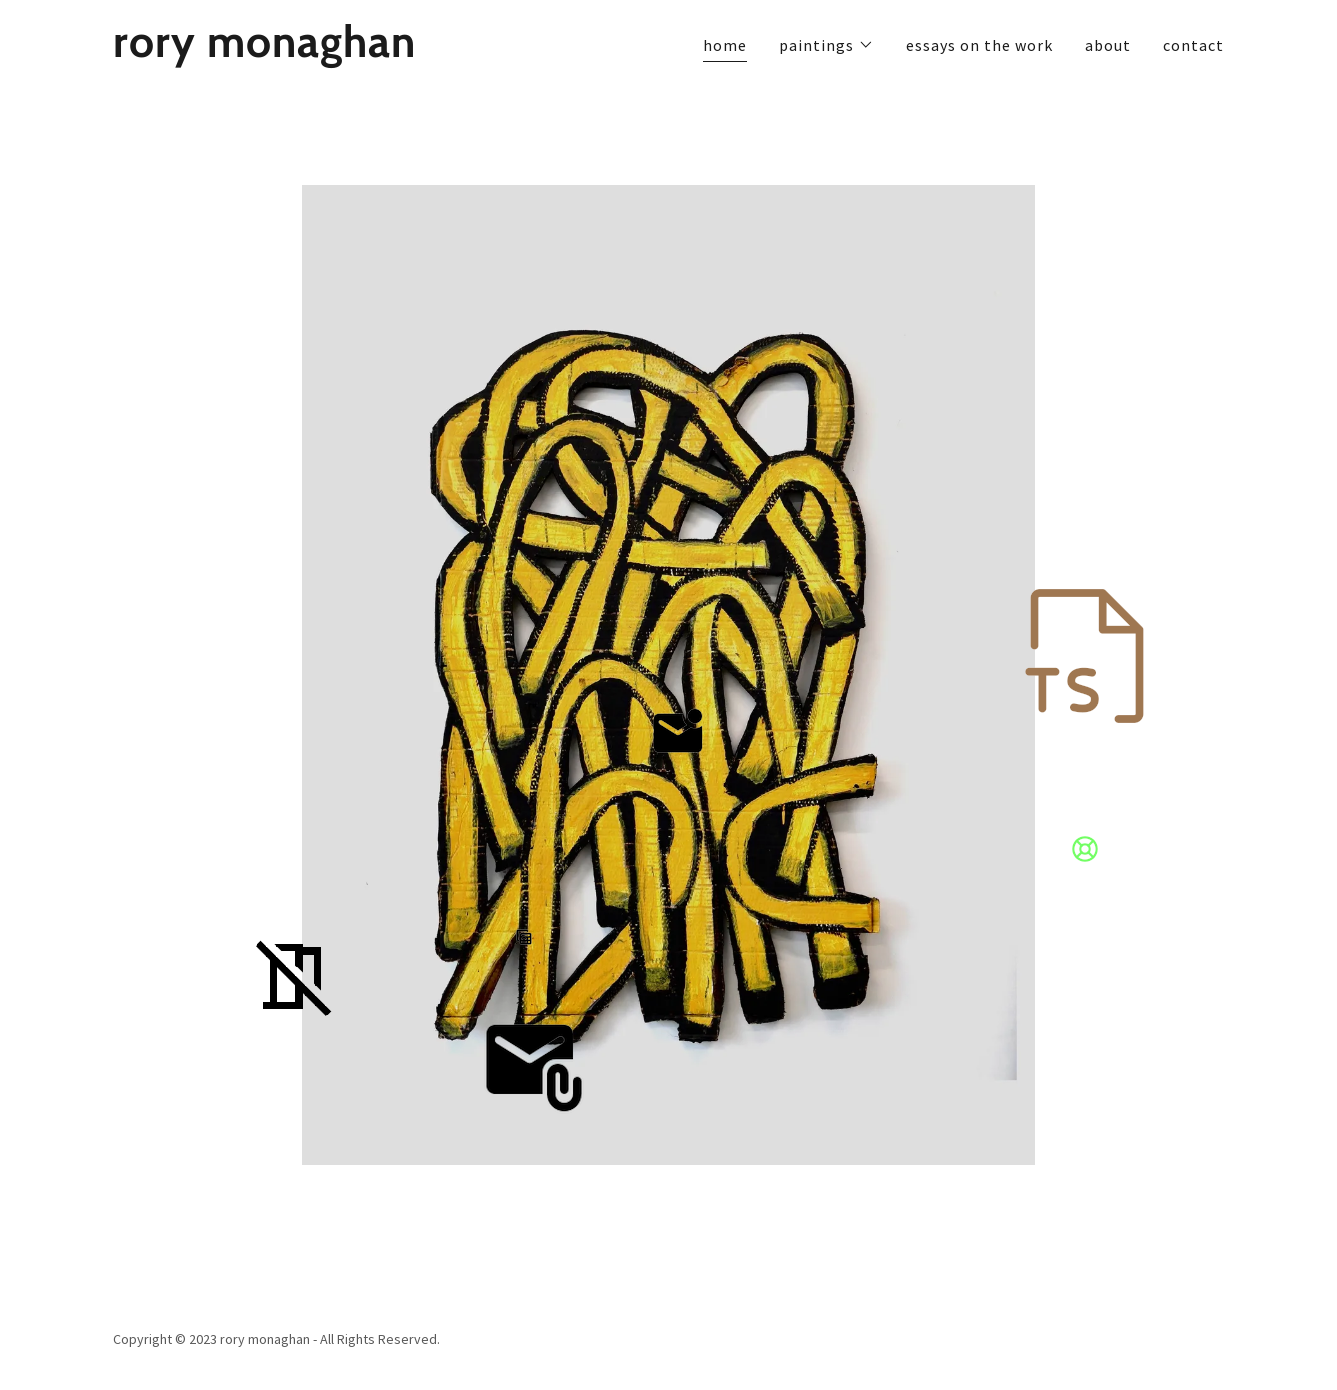 This screenshot has width=1337, height=1390. I want to click on indicates an unread email in your inbox, so click(678, 733).